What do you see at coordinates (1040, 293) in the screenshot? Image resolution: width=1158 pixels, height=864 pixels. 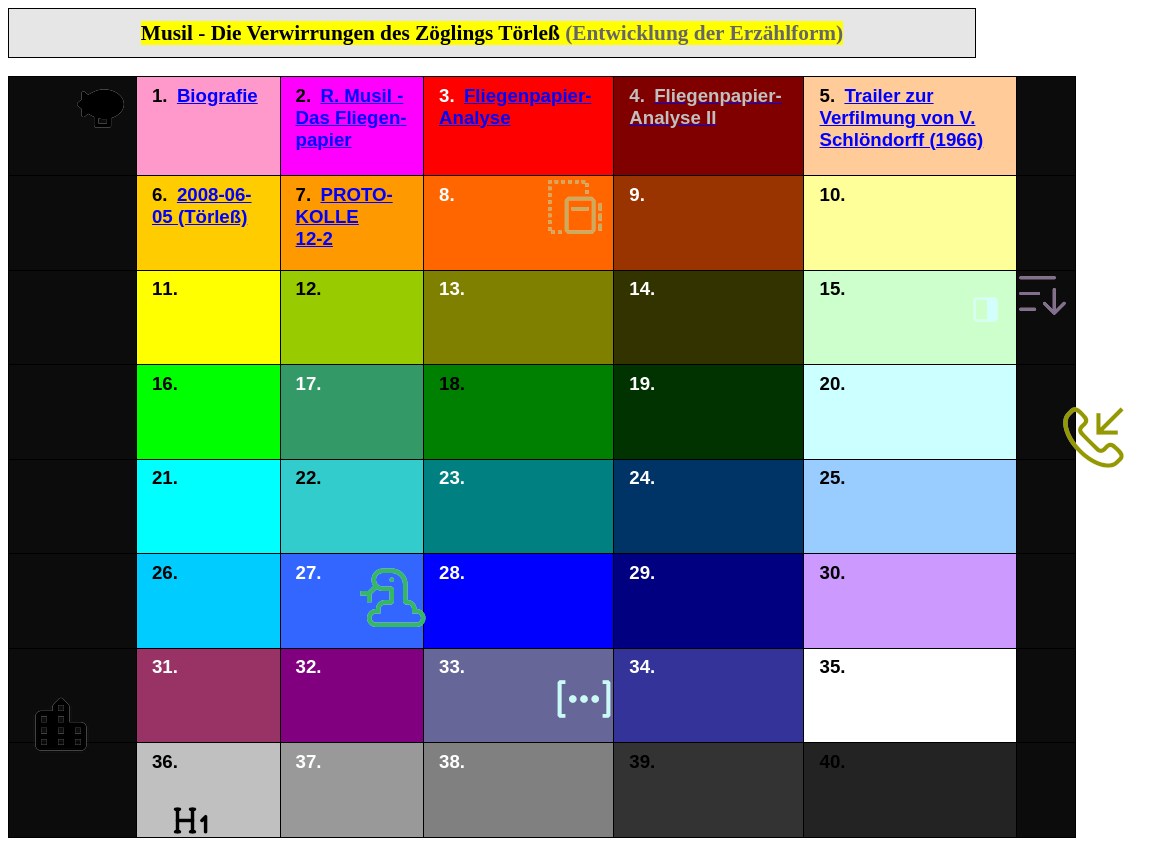 I see `sort items in ascending order` at bounding box center [1040, 293].